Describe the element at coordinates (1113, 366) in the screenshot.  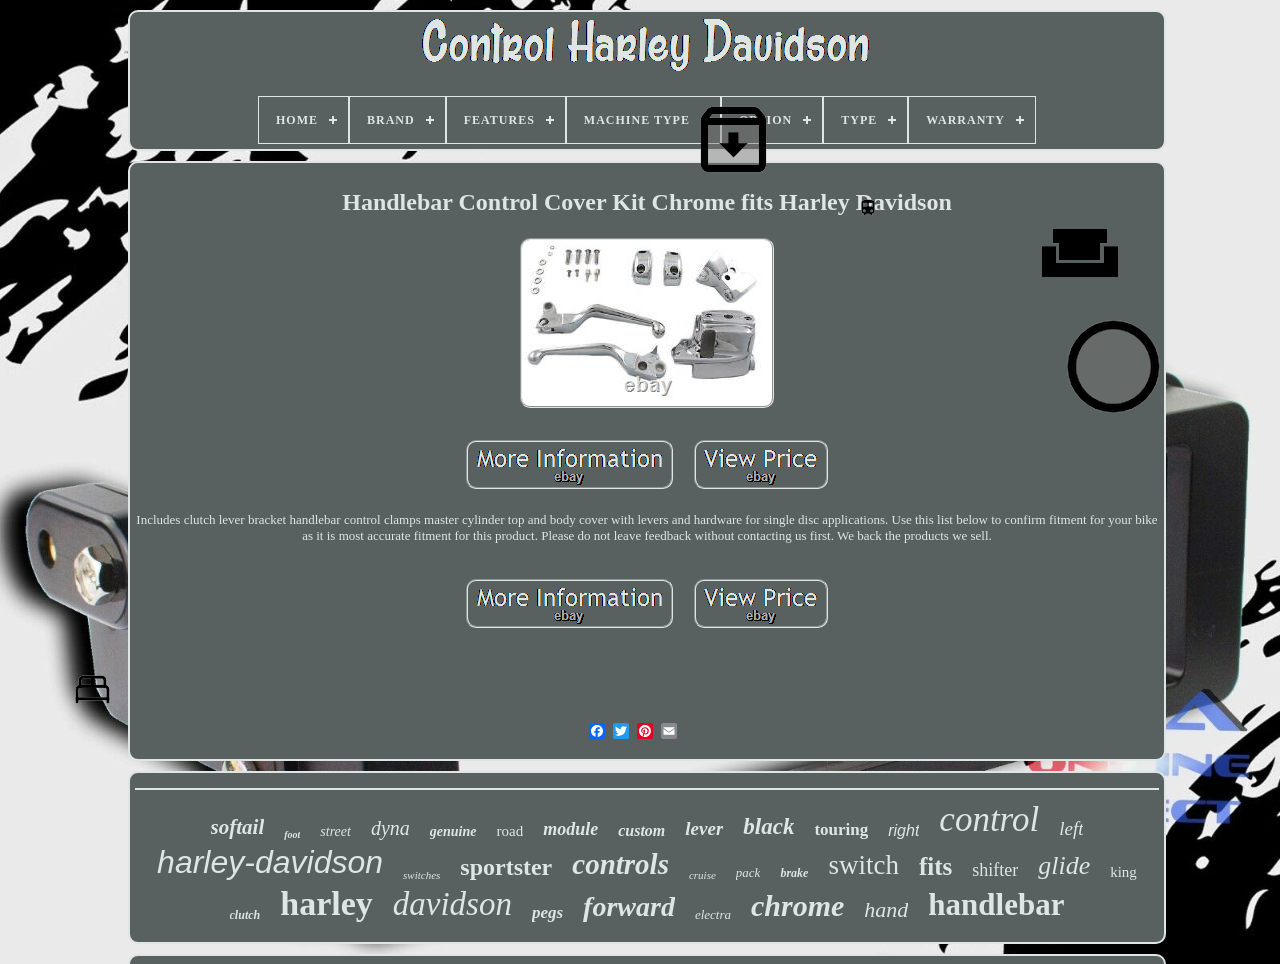
I see `camera lens or photography mode` at that location.